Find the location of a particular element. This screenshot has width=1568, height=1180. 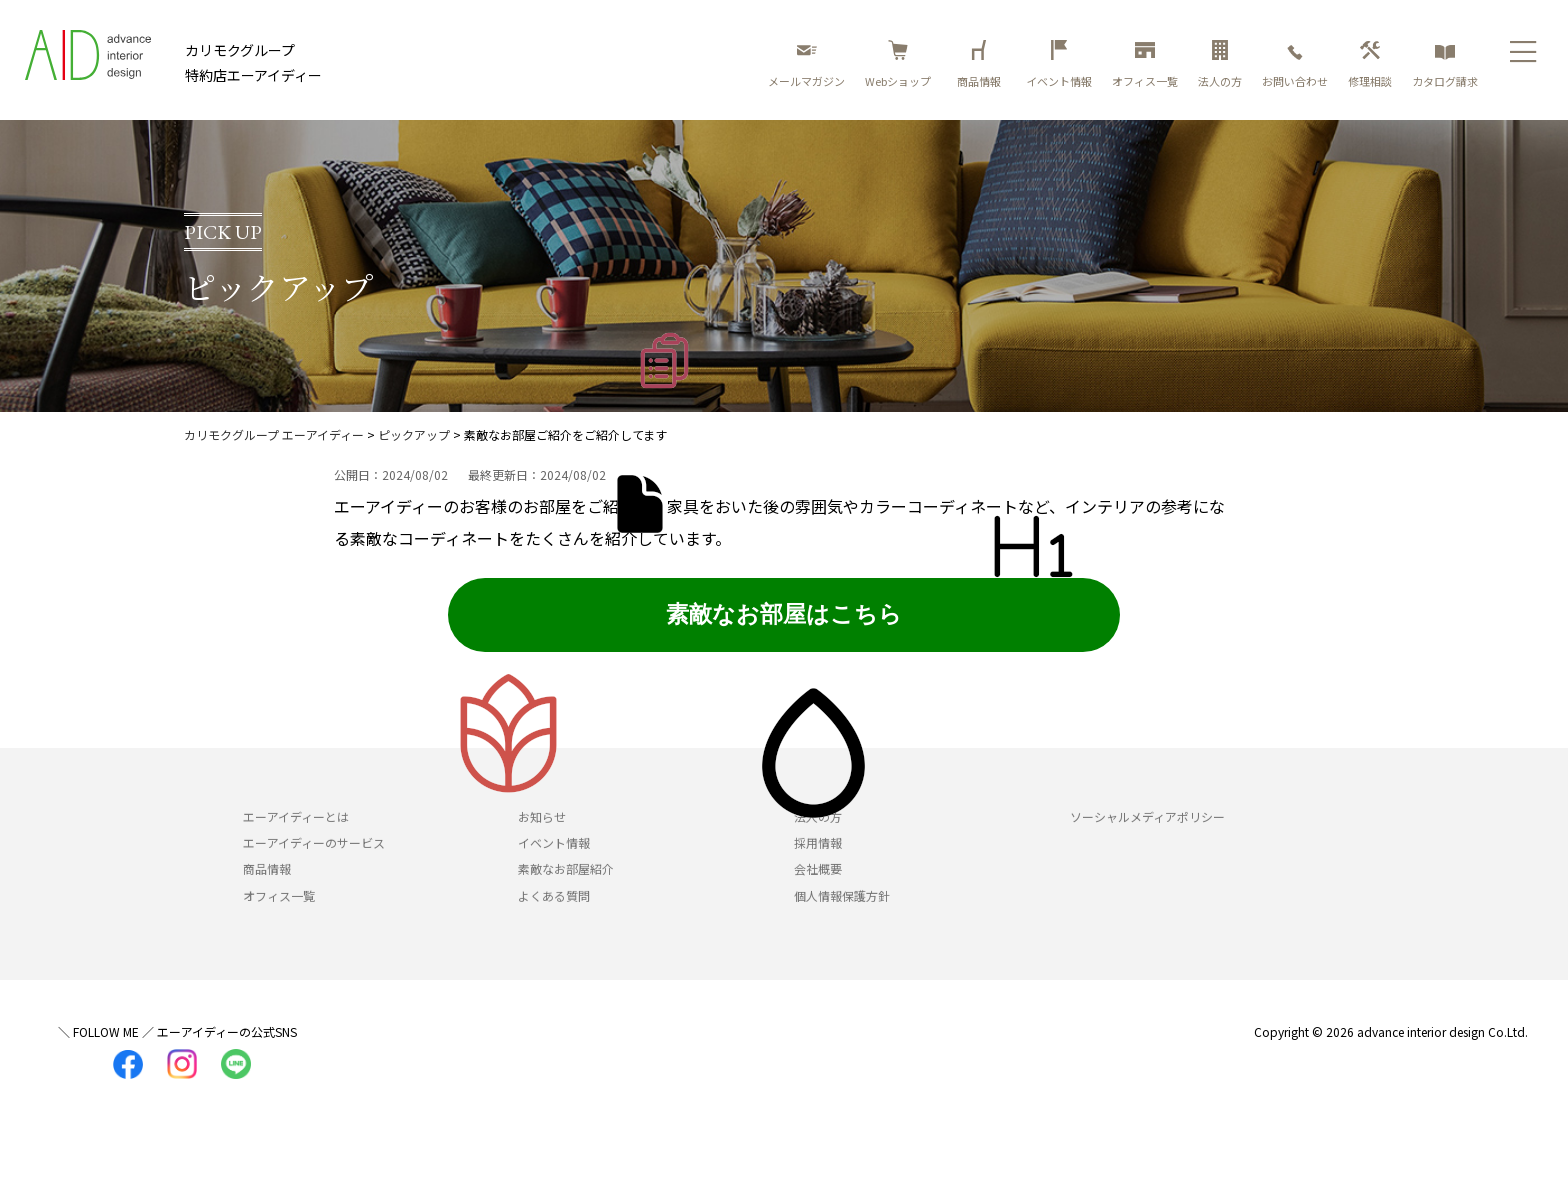

format text as heading level 1 is located at coordinates (1033, 546).